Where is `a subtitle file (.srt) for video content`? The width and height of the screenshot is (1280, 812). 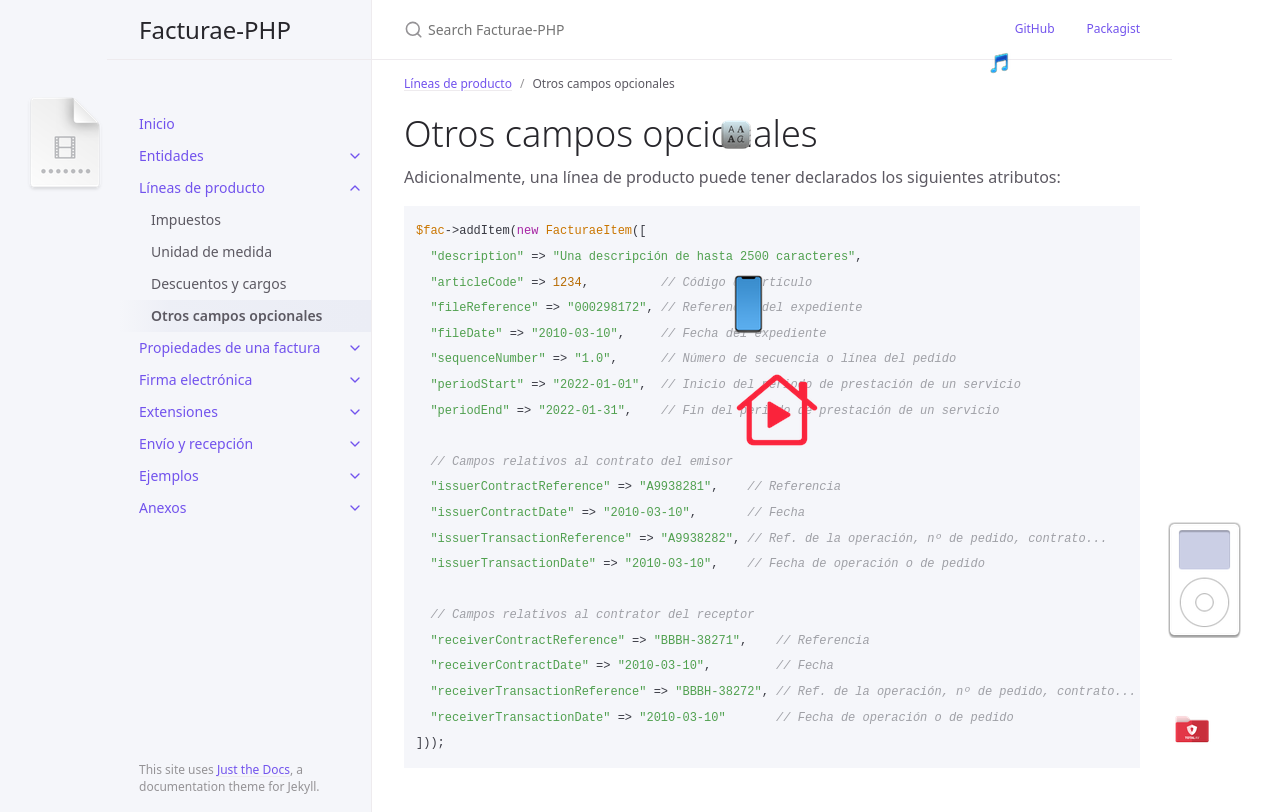 a subtitle file (.srt) for video content is located at coordinates (65, 144).